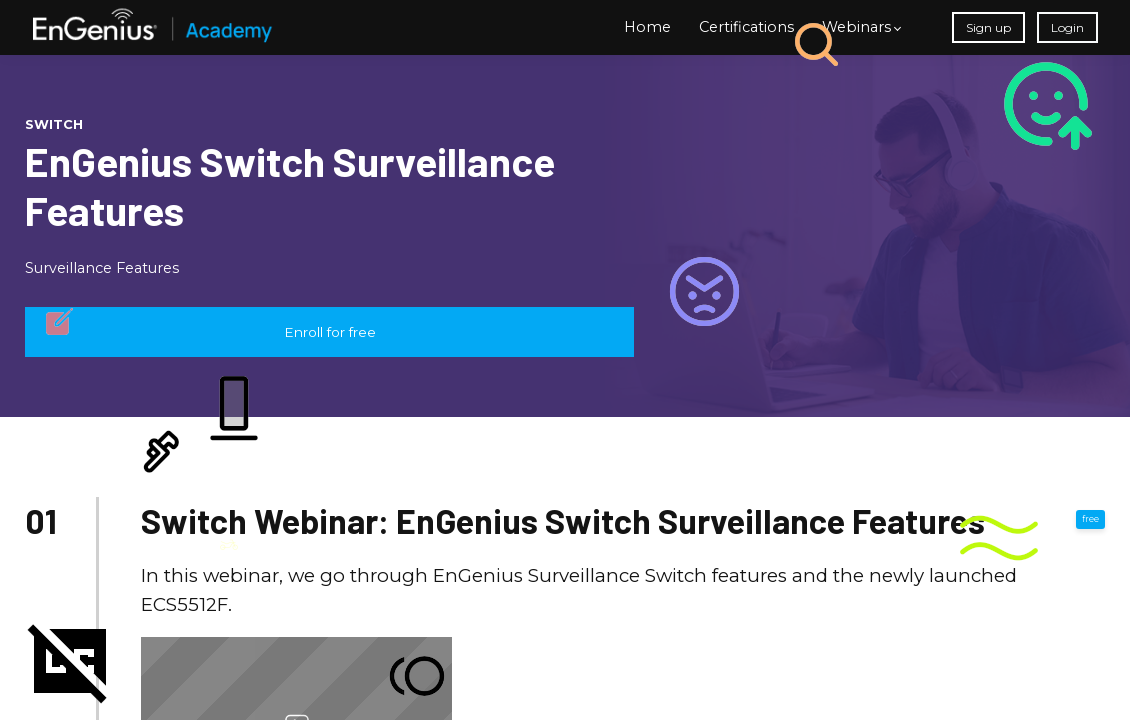  Describe the element at coordinates (417, 676) in the screenshot. I see `access toll or payment information` at that location.